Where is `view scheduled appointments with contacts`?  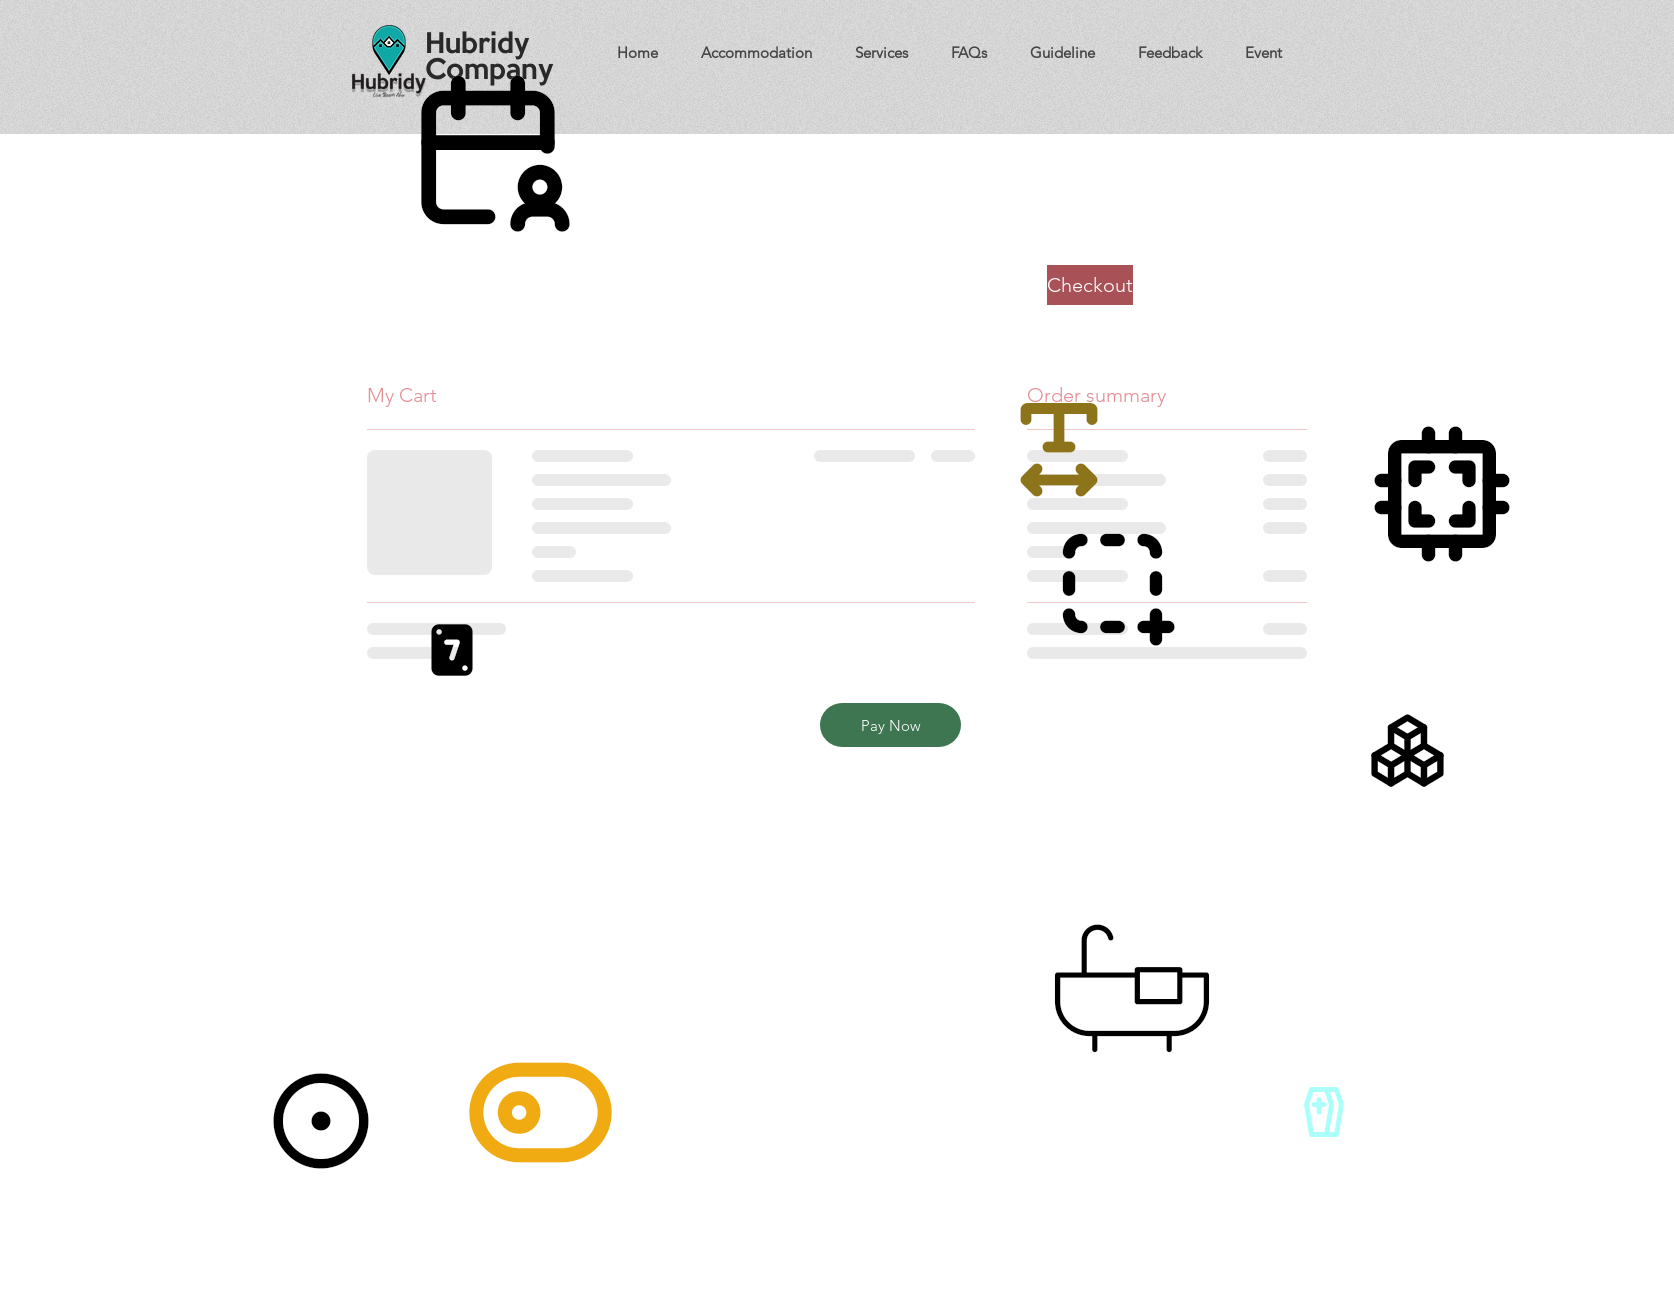 view scheduled appointments with contacts is located at coordinates (488, 150).